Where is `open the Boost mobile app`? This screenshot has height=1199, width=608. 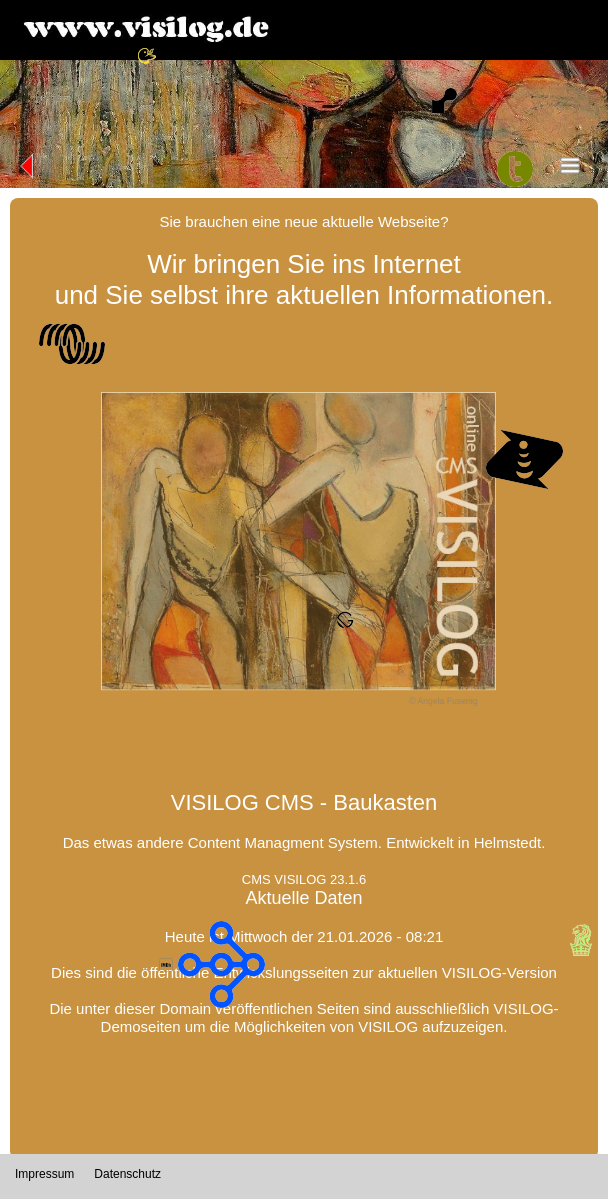 open the Boost mobile app is located at coordinates (524, 459).